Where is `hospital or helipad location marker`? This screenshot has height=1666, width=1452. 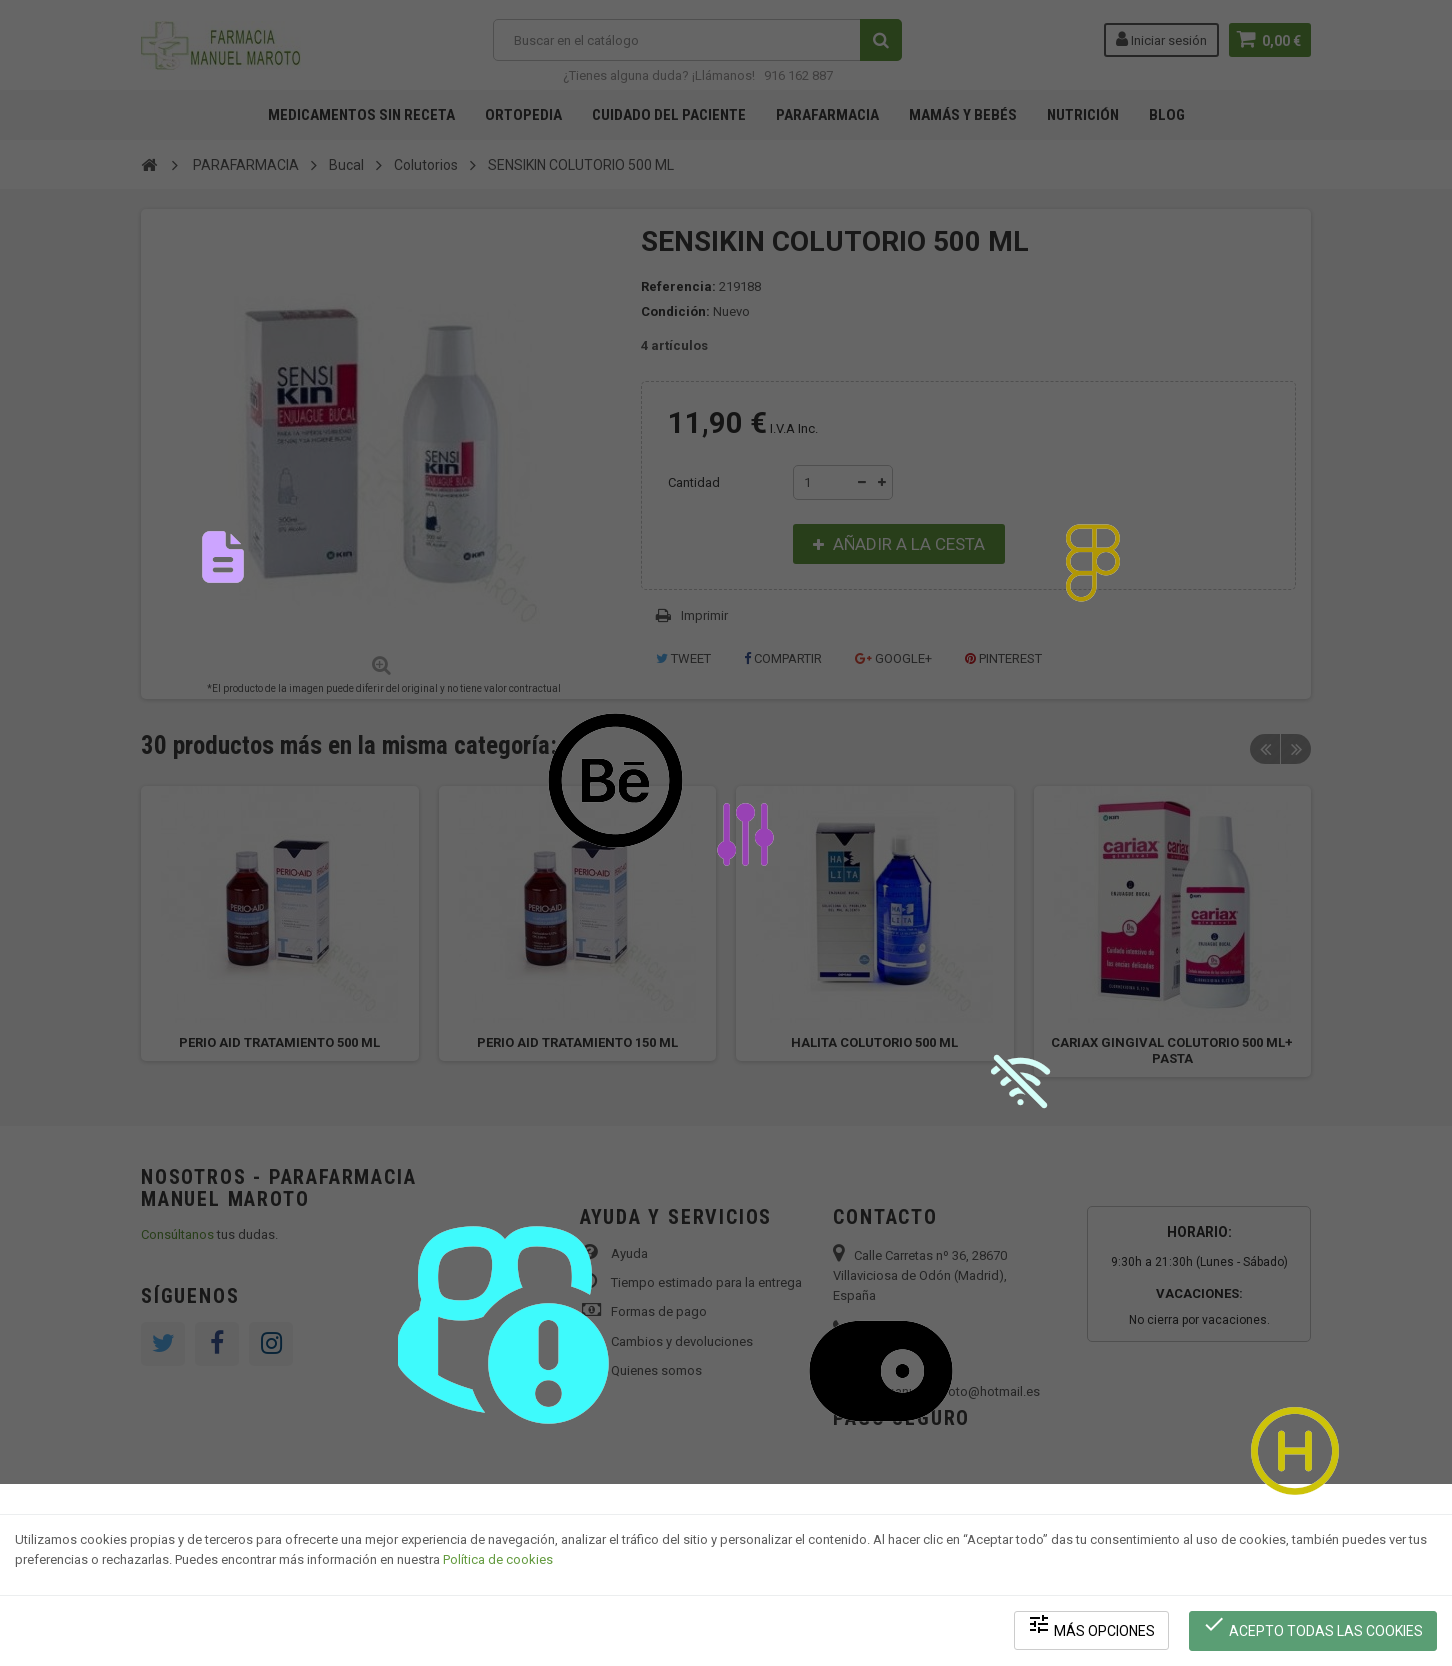
hospital or helipad location marker is located at coordinates (1295, 1451).